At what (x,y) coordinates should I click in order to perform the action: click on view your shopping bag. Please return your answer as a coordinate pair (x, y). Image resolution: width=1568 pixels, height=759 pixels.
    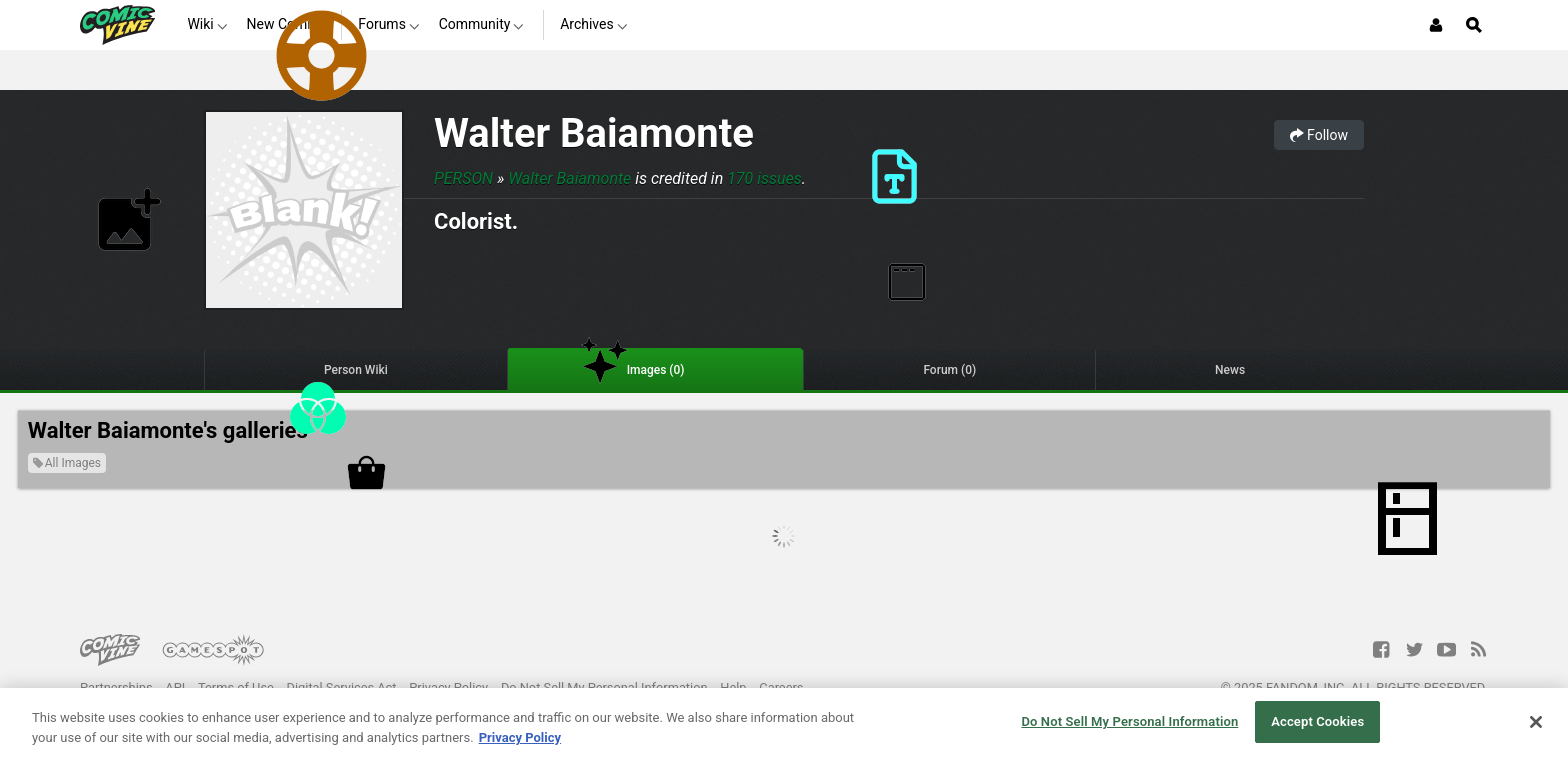
    Looking at the image, I should click on (366, 474).